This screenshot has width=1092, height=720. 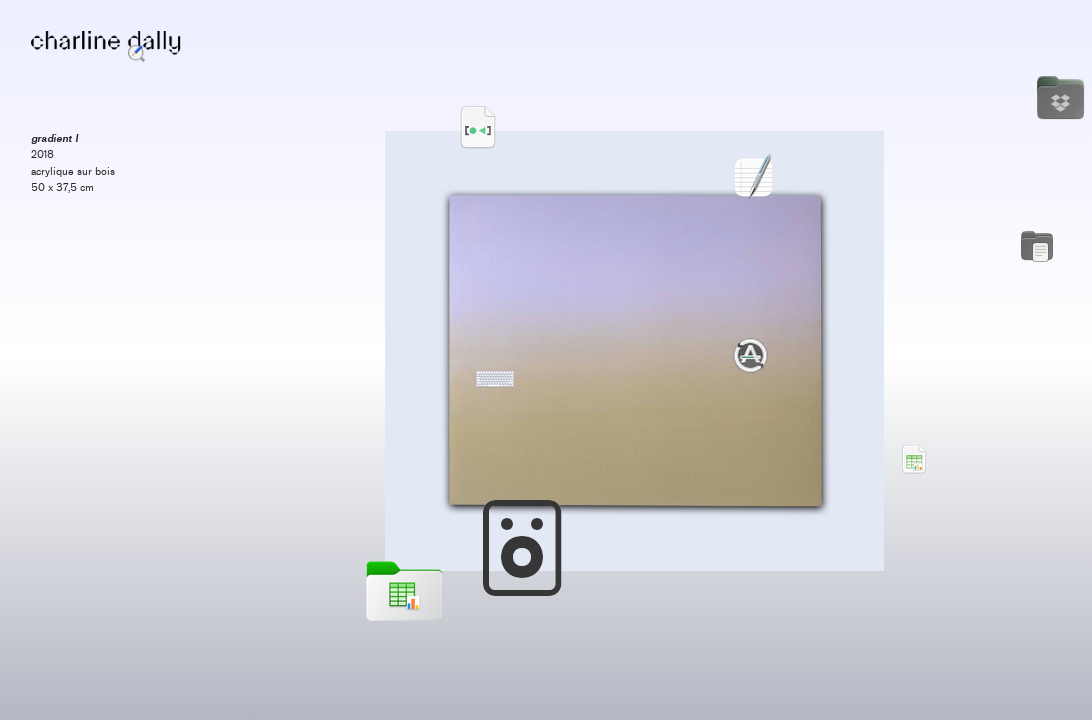 I want to click on systemd unit configuration file, so click(x=478, y=127).